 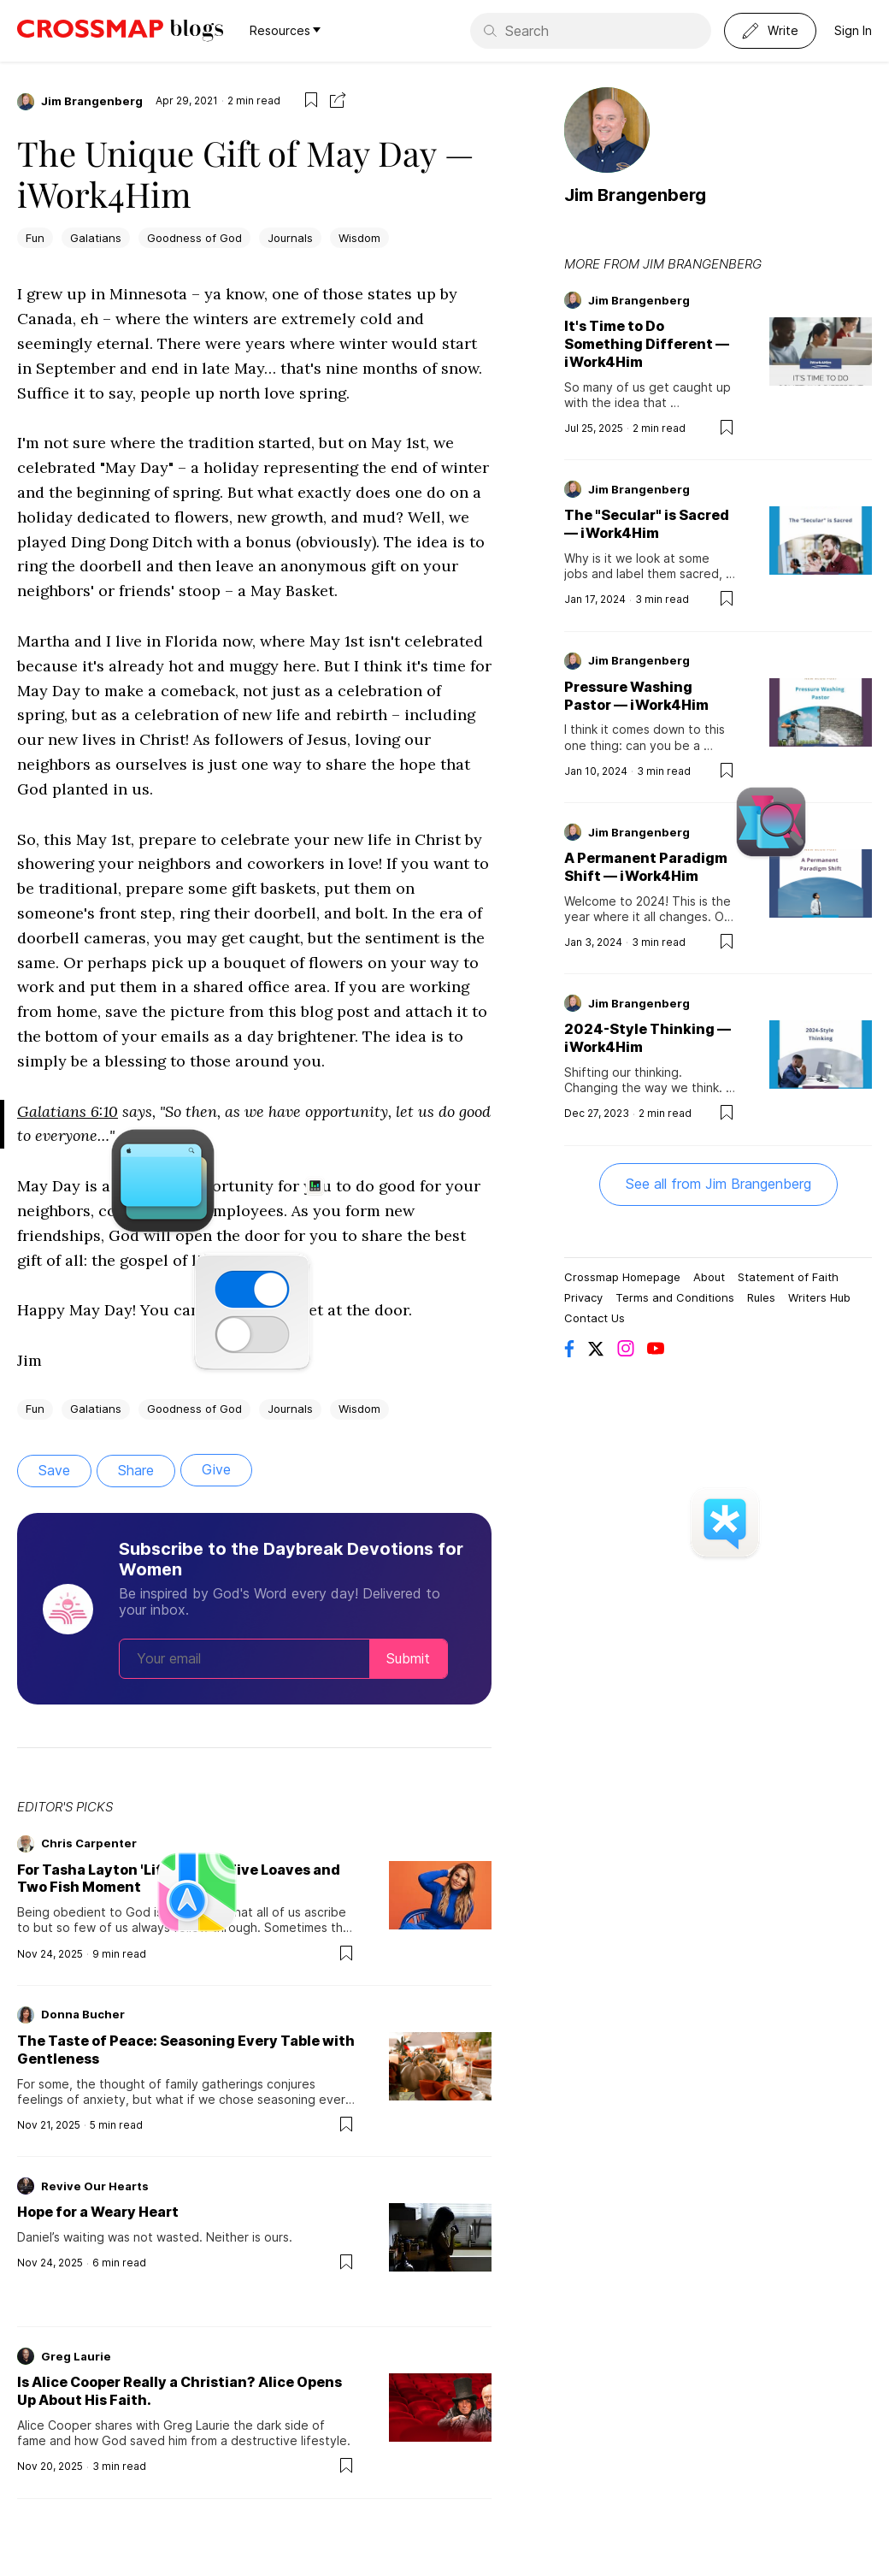 What do you see at coordinates (771, 822) in the screenshot?
I see `open aurea color palette or design tool app` at bounding box center [771, 822].